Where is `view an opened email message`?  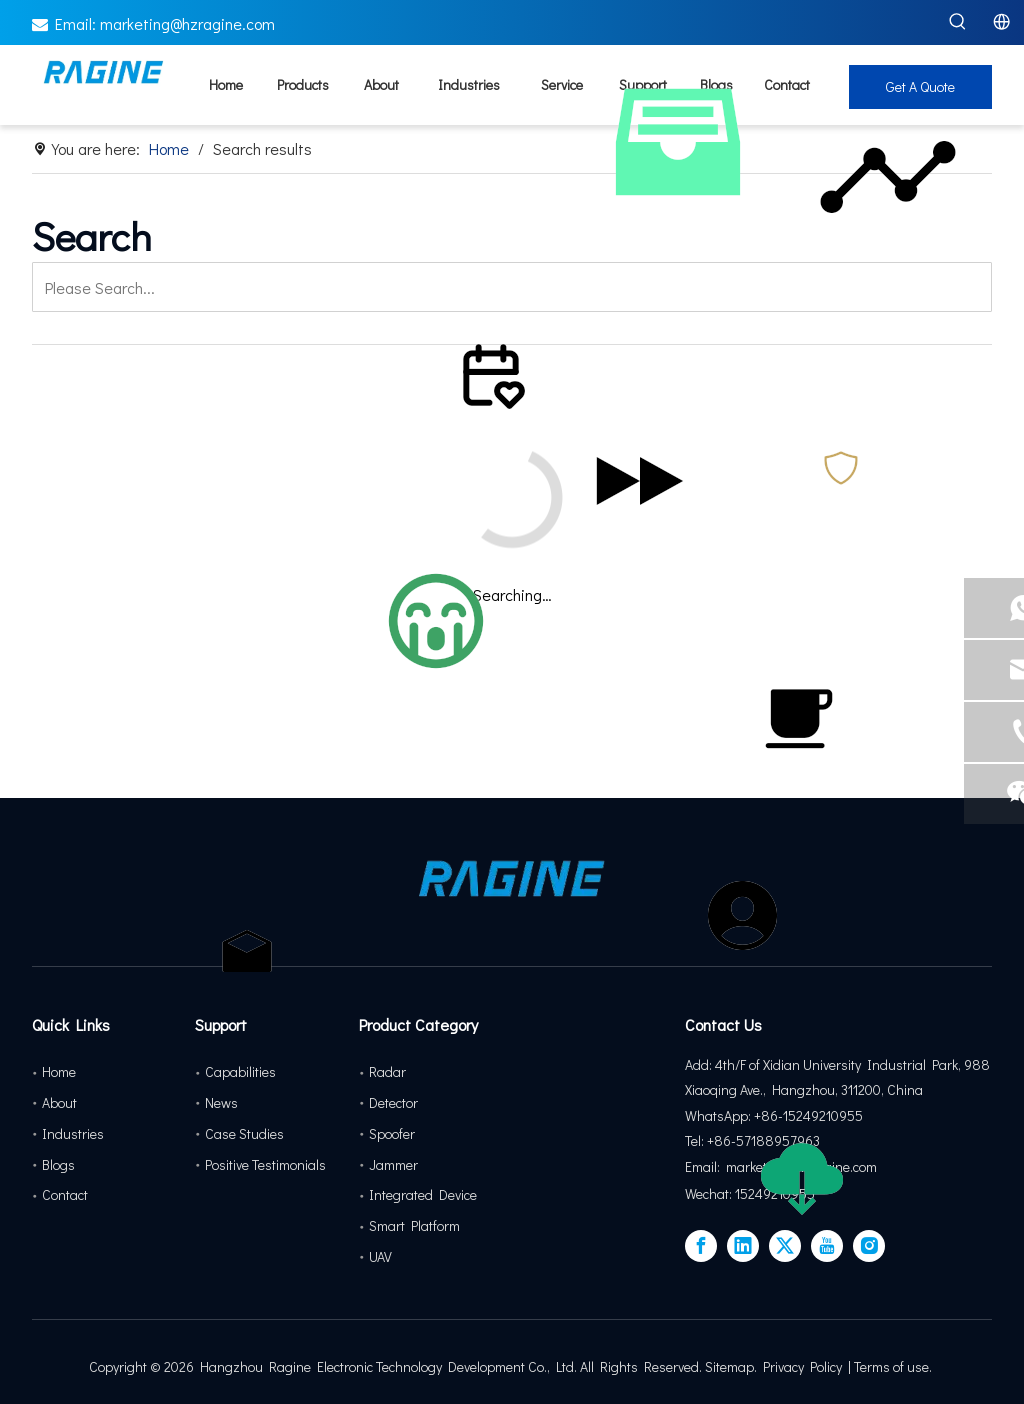 view an opened email message is located at coordinates (247, 951).